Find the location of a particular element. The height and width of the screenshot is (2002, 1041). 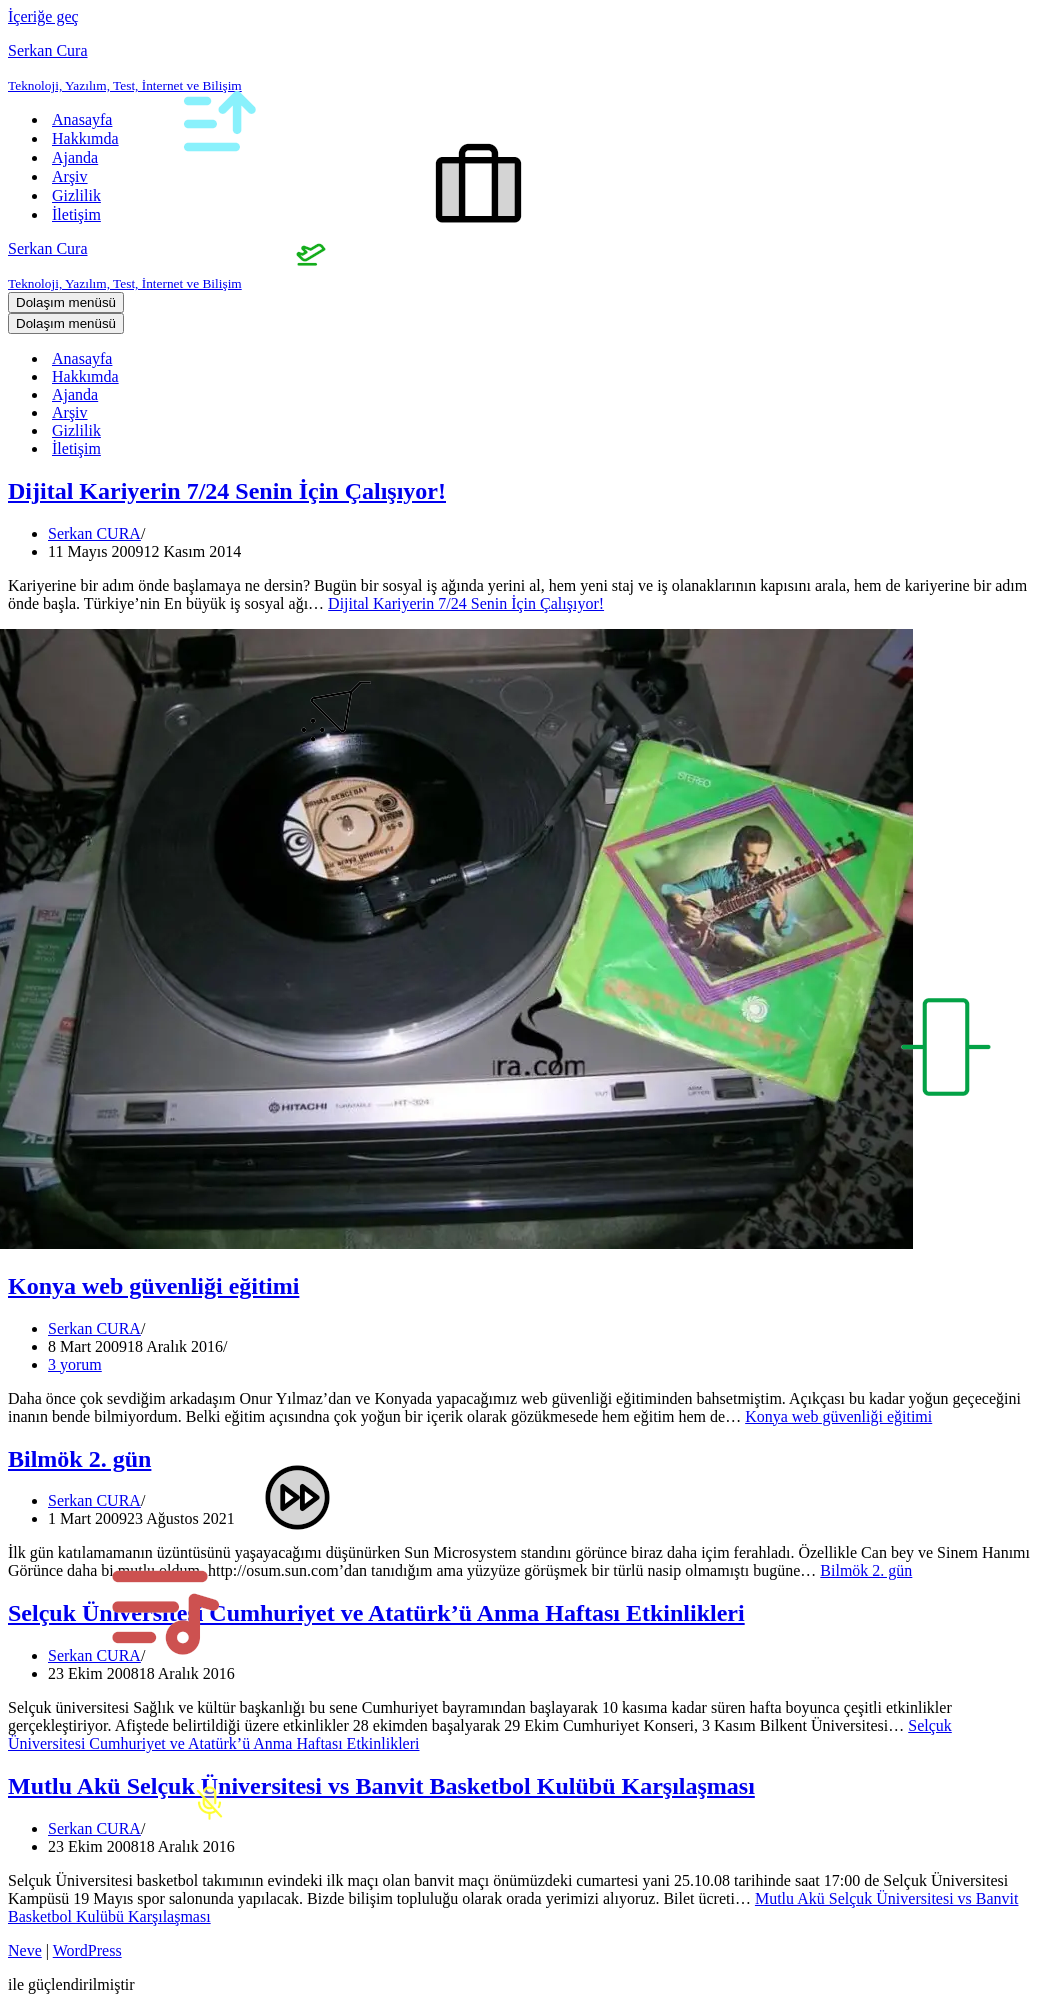

departing flight status indicator is located at coordinates (311, 254).